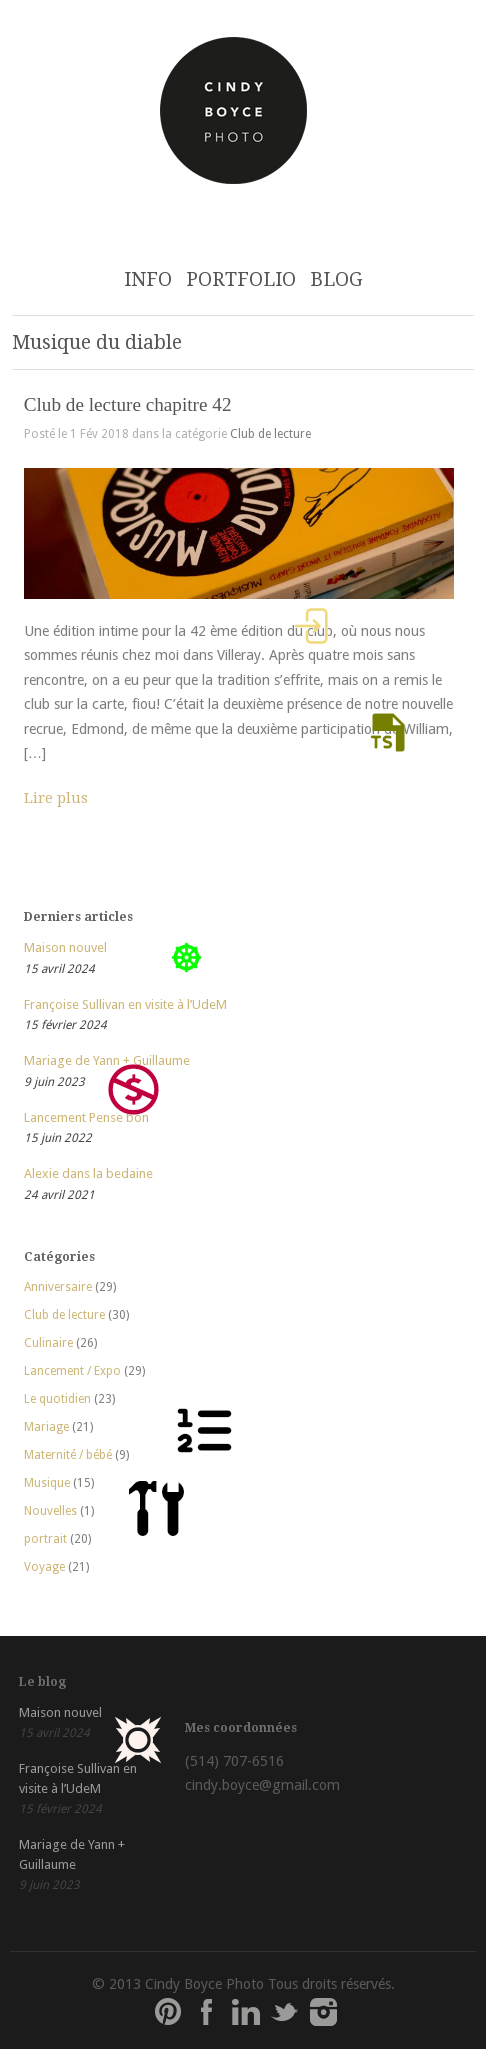 The width and height of the screenshot is (486, 2049). What do you see at coordinates (204, 1430) in the screenshot?
I see `create a numbered list` at bounding box center [204, 1430].